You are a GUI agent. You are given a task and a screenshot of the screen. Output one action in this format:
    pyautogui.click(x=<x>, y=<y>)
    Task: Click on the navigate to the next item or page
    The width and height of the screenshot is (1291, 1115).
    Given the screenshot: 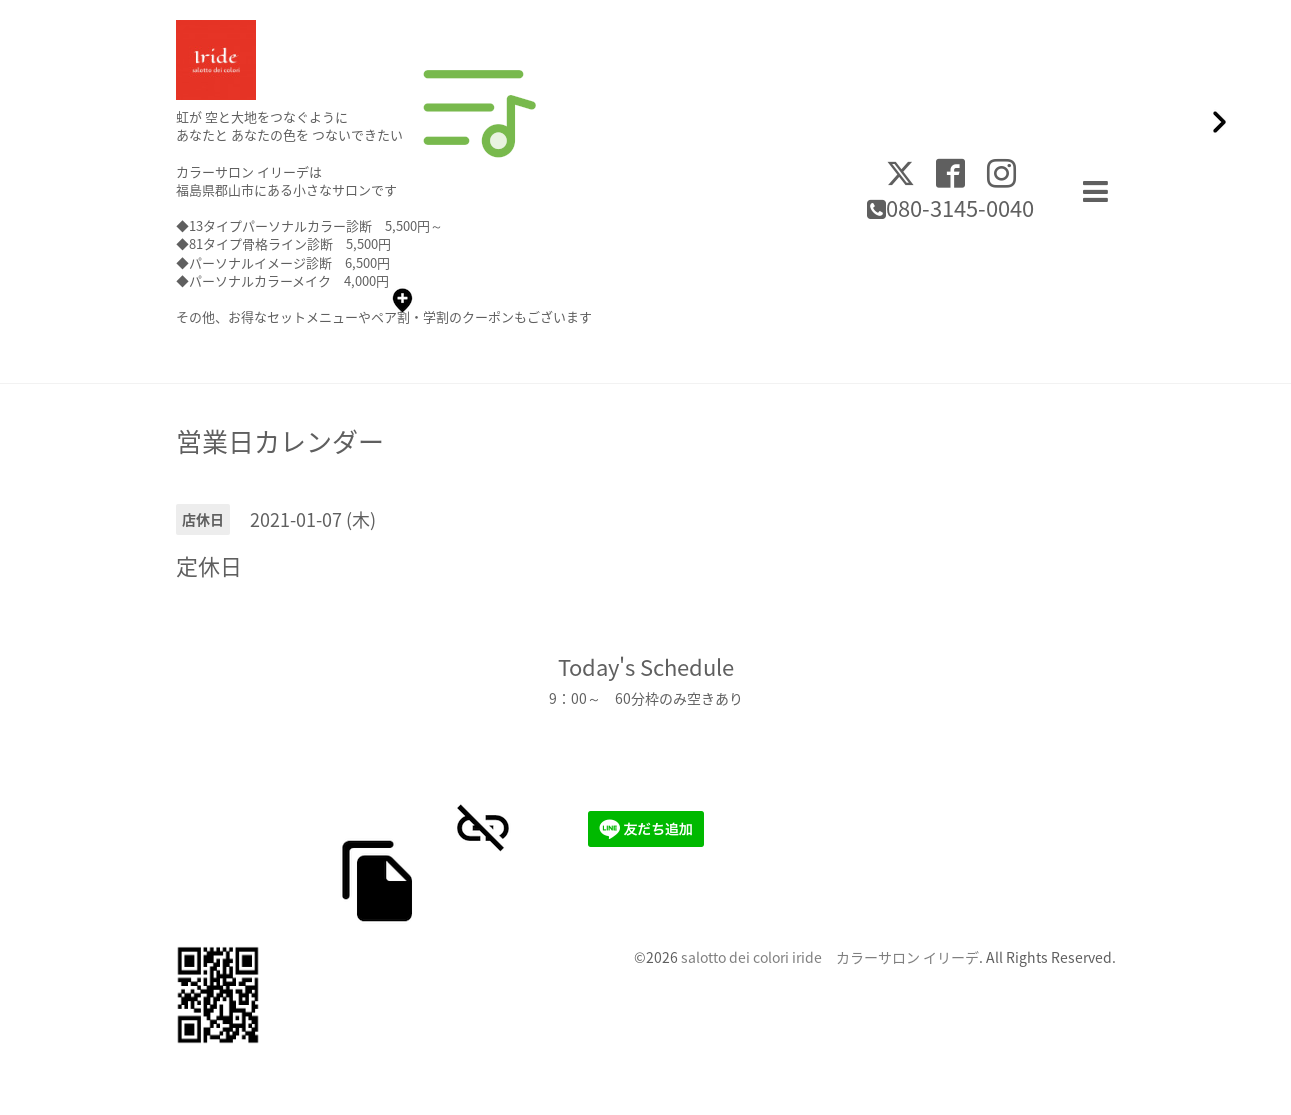 What is the action you would take?
    pyautogui.click(x=1219, y=122)
    